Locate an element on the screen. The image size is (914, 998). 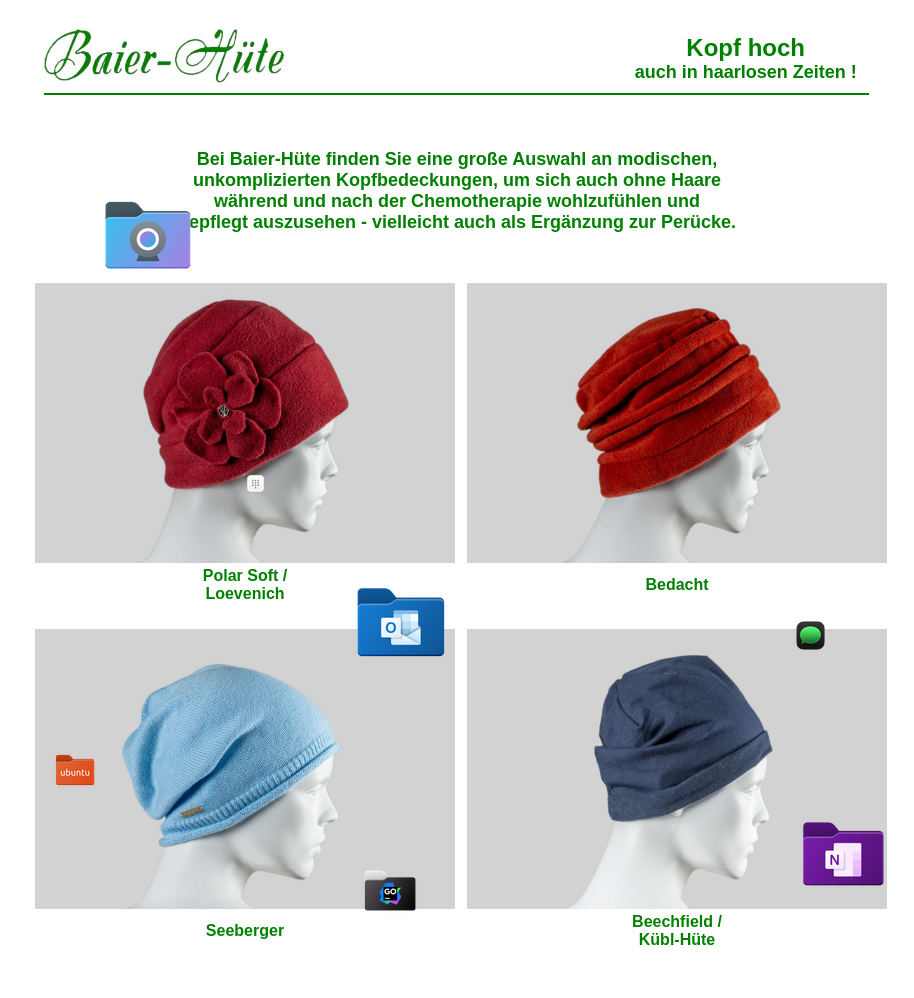
open the messages app is located at coordinates (810, 635).